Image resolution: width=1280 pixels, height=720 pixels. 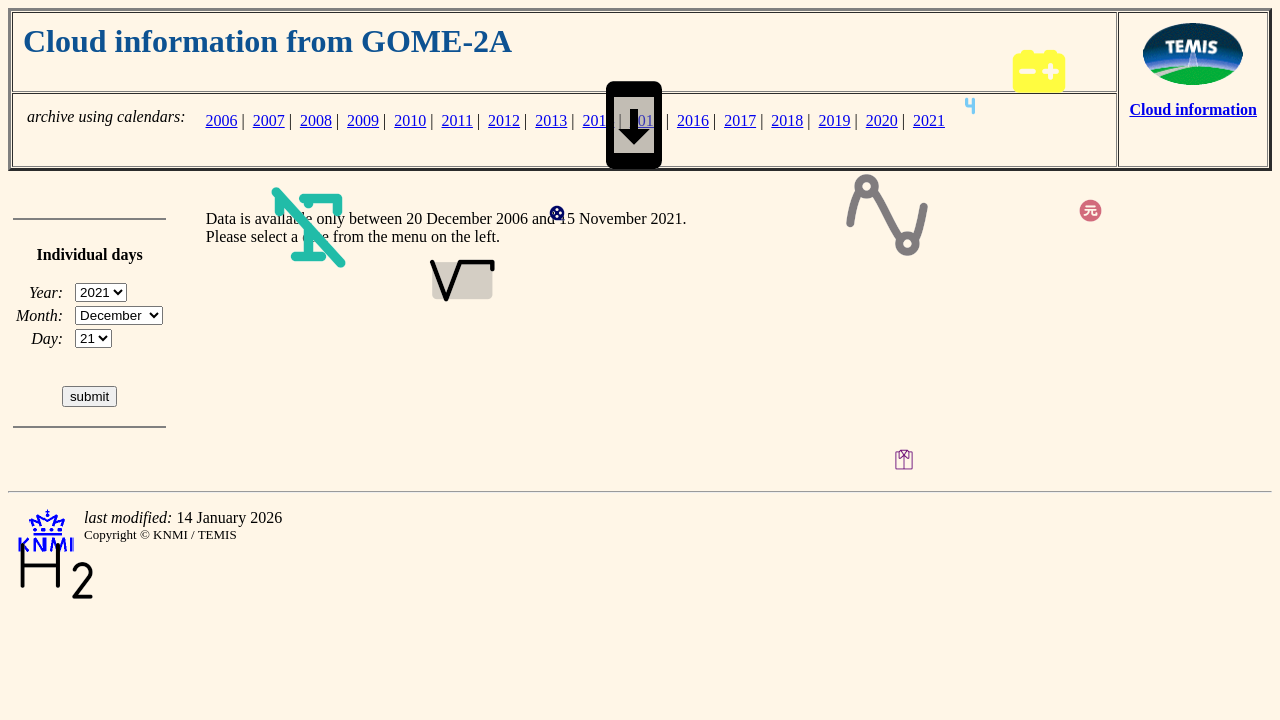 What do you see at coordinates (634, 125) in the screenshot?
I see `system update available for download` at bounding box center [634, 125].